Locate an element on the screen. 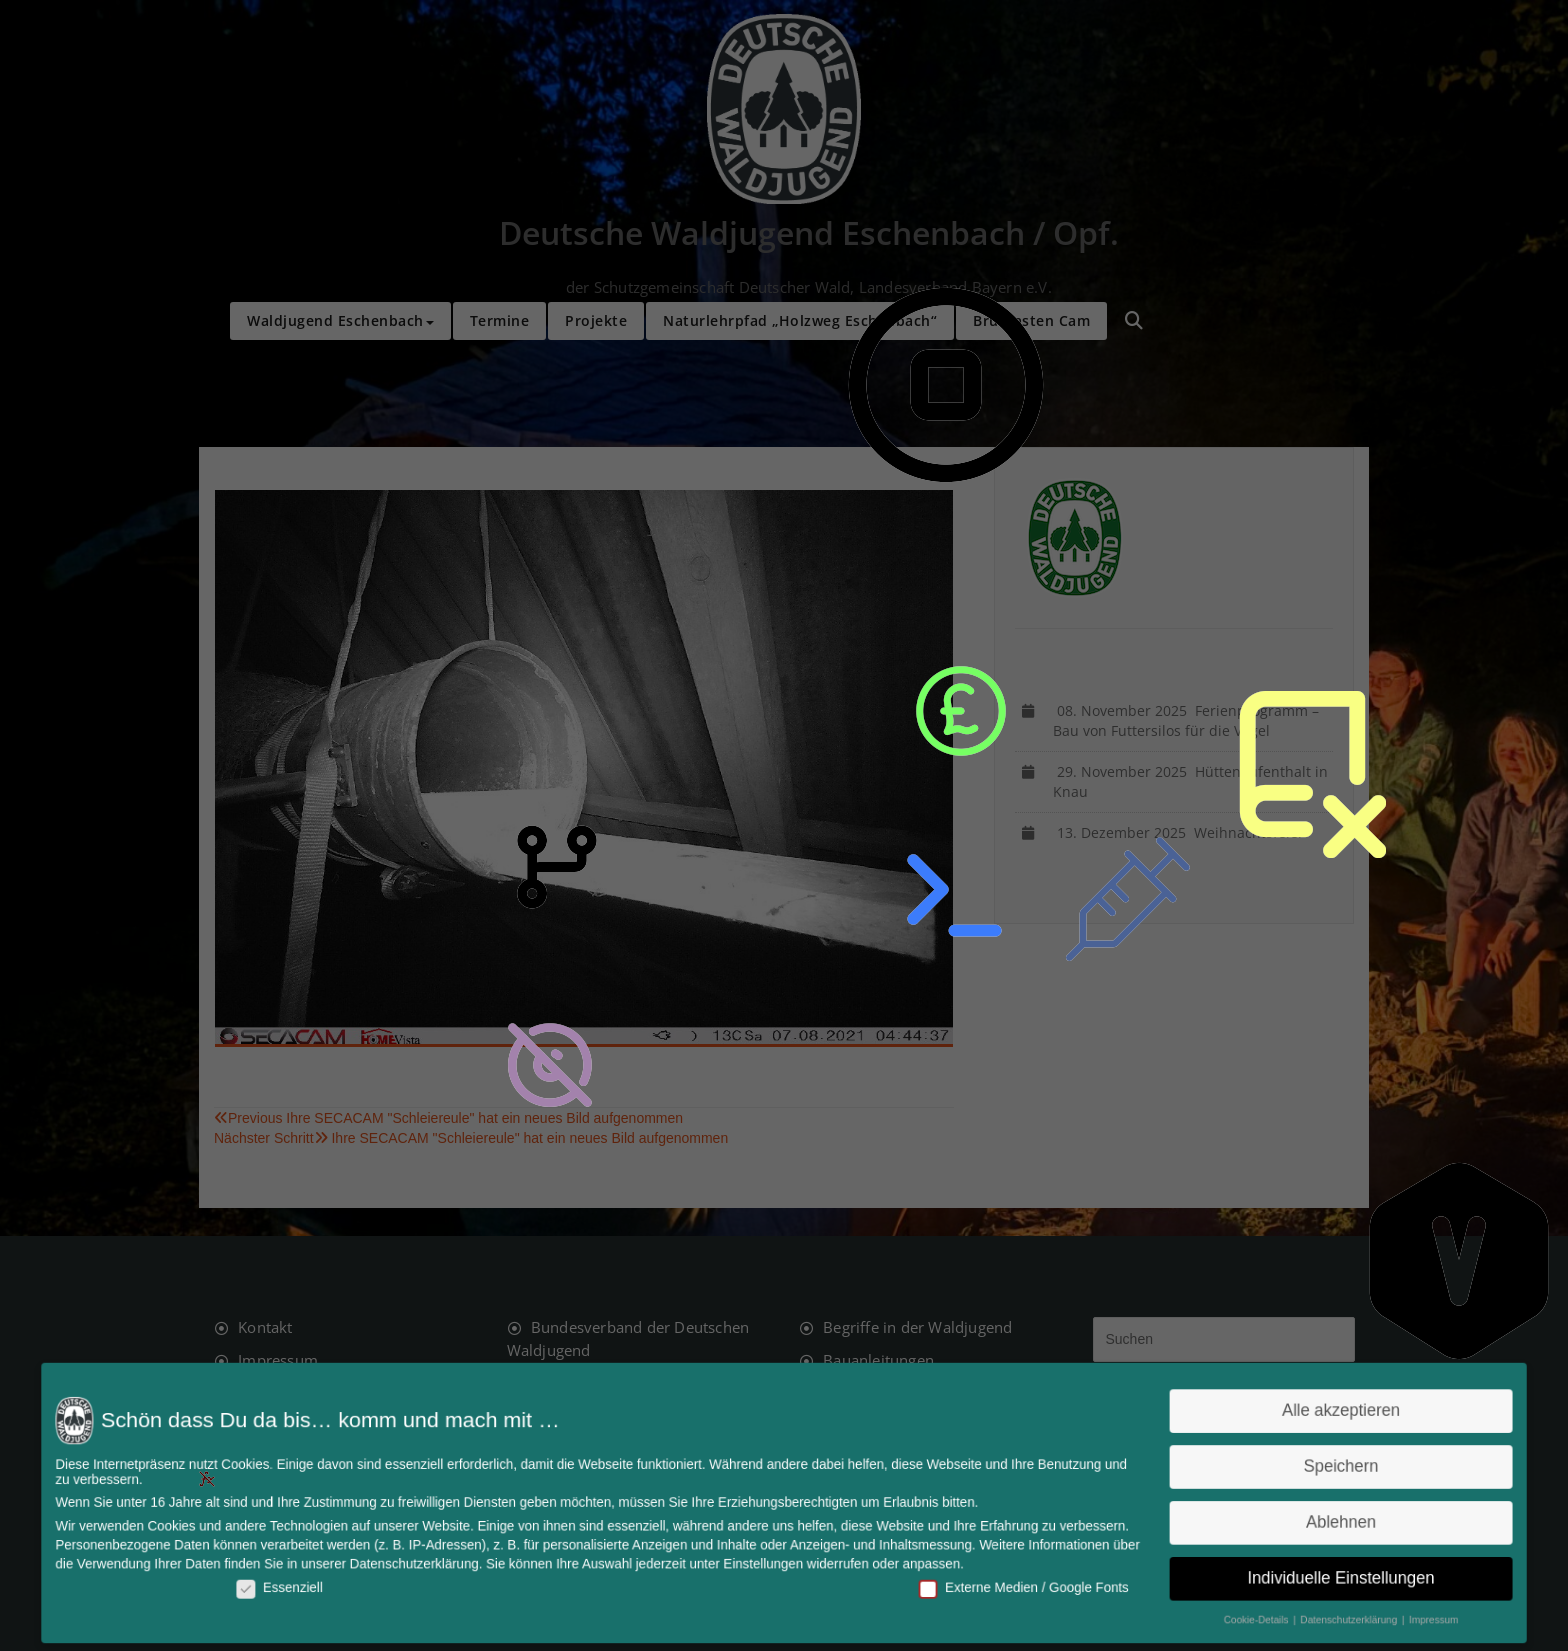 This screenshot has width=1568, height=1651. view repository branches is located at coordinates (552, 867).